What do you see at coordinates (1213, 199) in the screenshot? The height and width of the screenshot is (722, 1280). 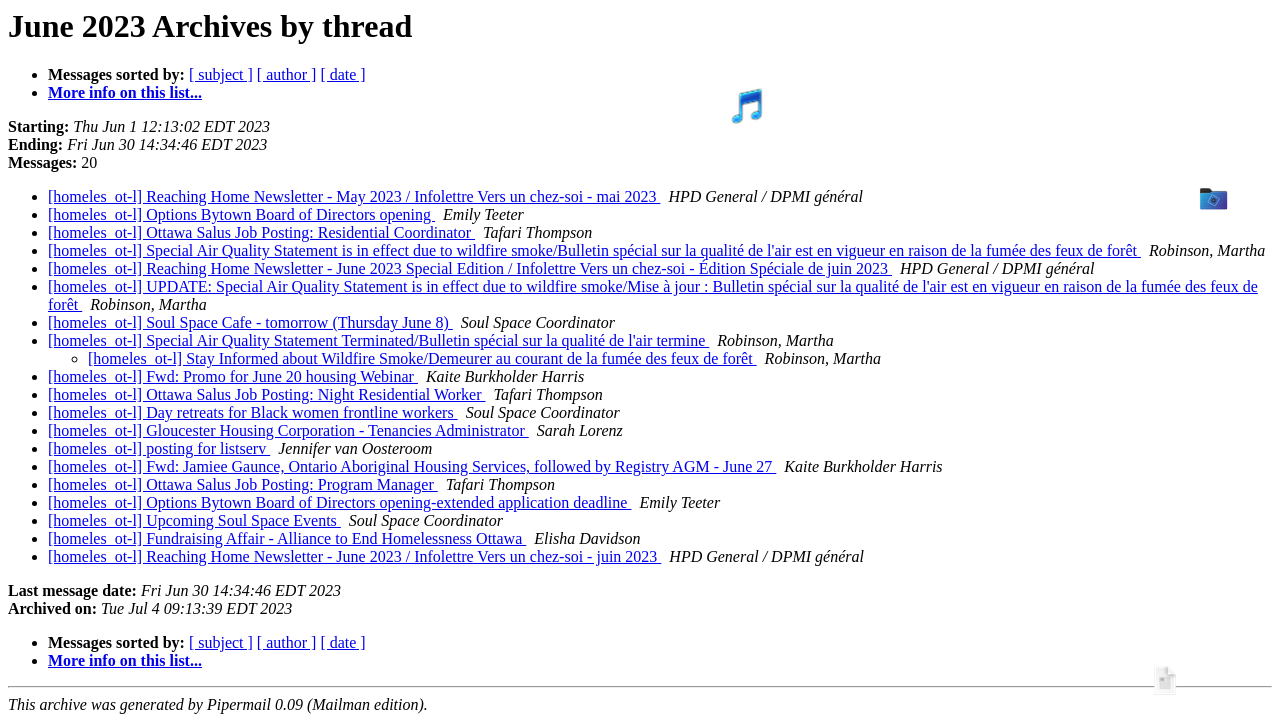 I see `folder containing adobe photoshop elements files` at bounding box center [1213, 199].